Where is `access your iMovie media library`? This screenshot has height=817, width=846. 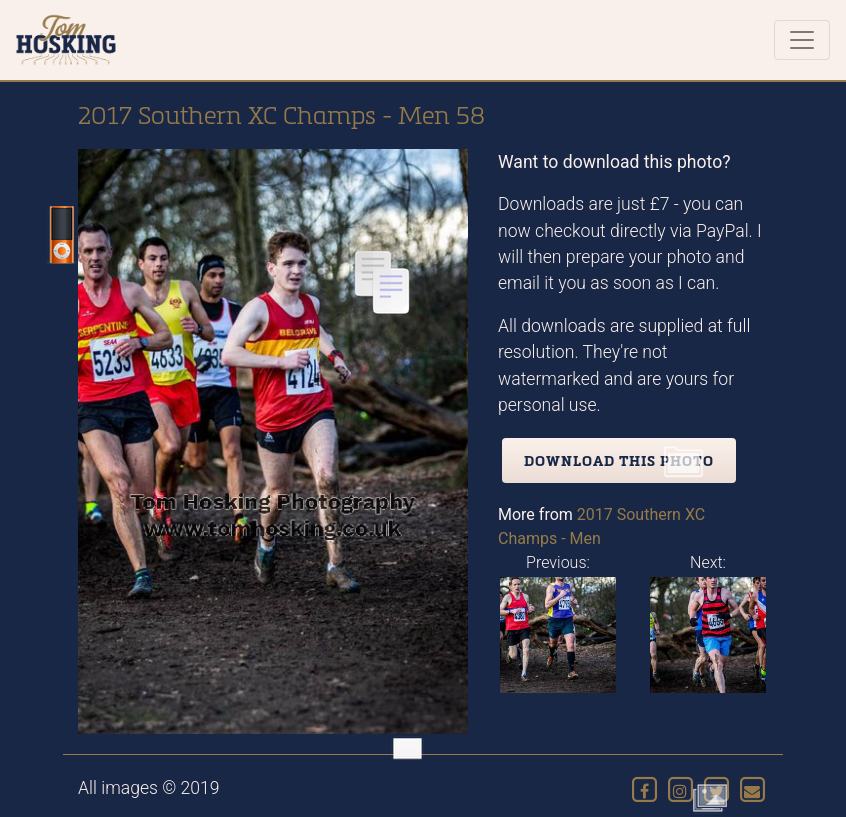
access your iMovie media library is located at coordinates (683, 461).